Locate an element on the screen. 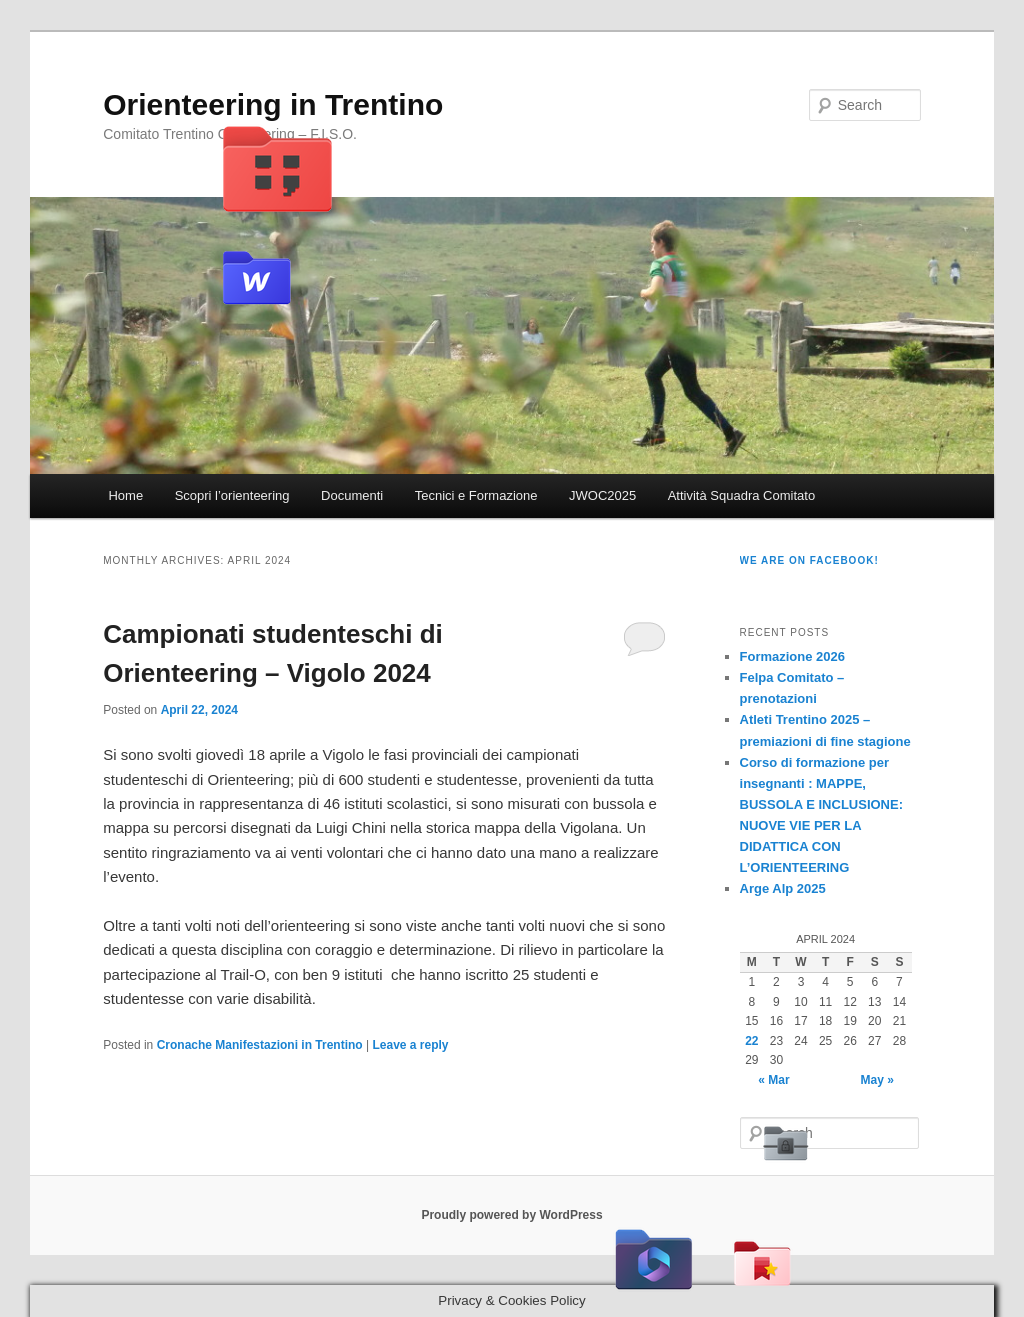 The image size is (1024, 1317). access a password-protected folder is located at coordinates (785, 1144).